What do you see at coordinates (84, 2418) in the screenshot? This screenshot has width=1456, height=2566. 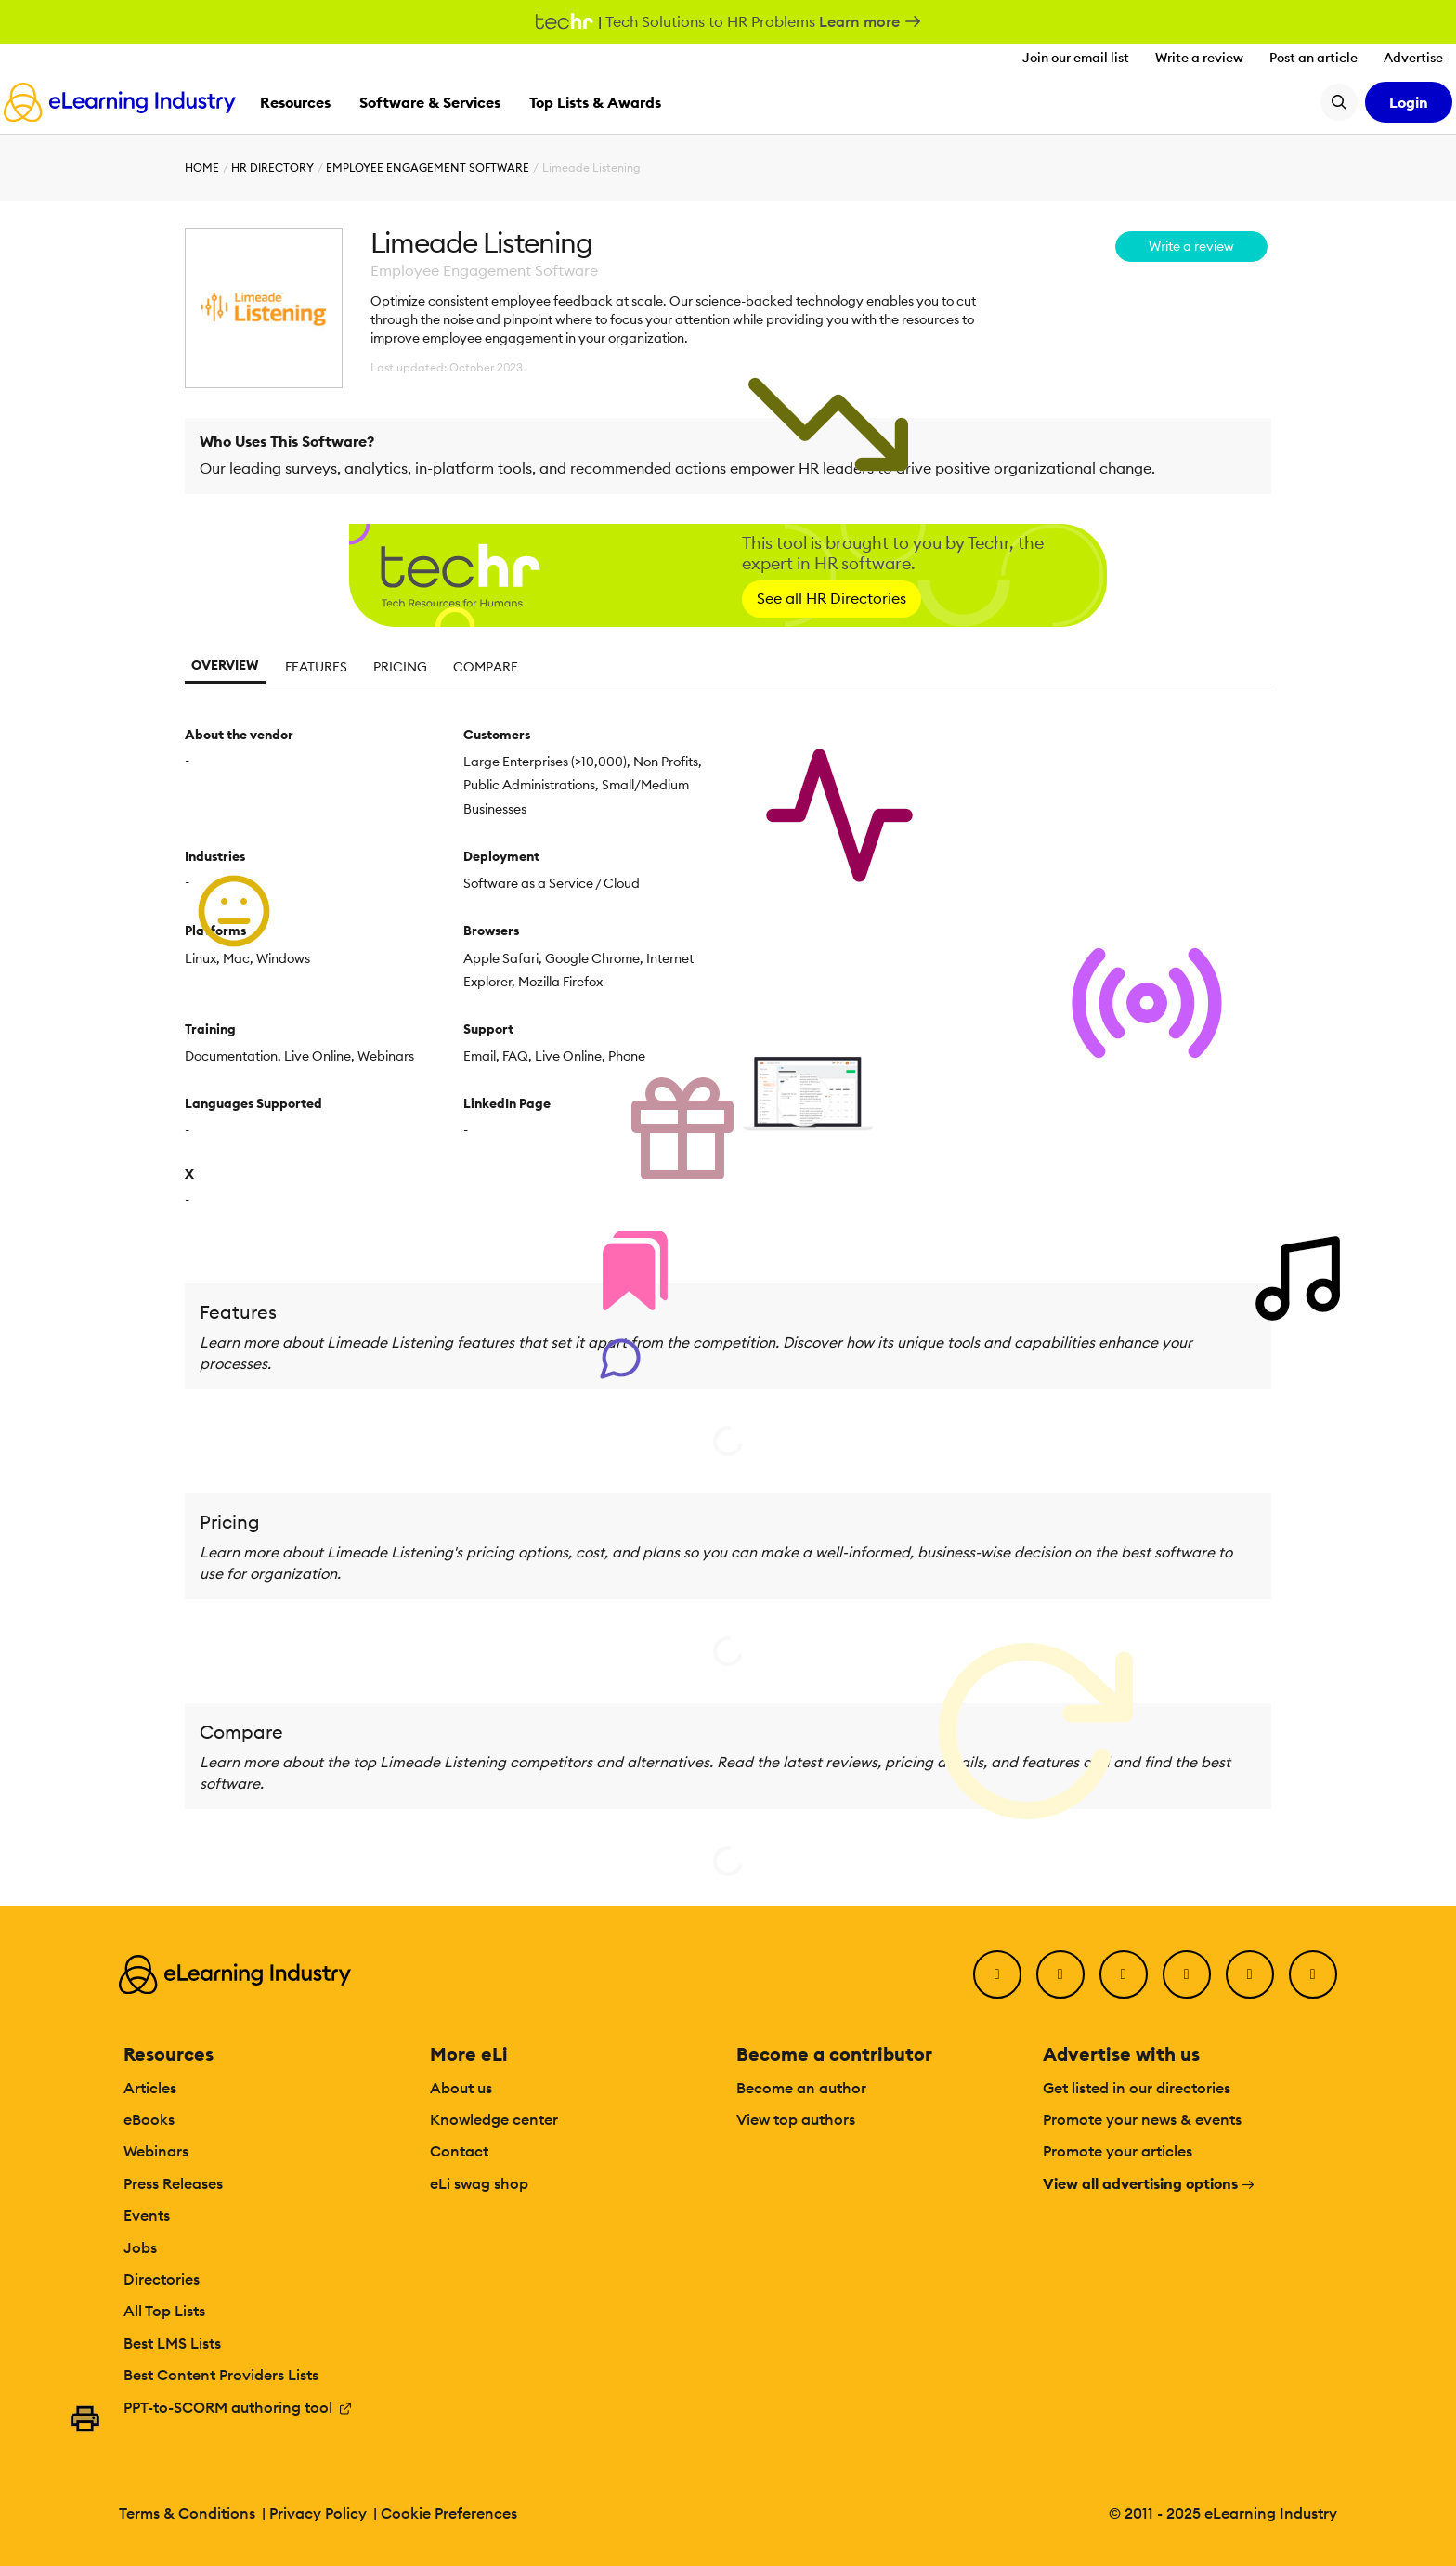 I see `print the current document or page` at bounding box center [84, 2418].